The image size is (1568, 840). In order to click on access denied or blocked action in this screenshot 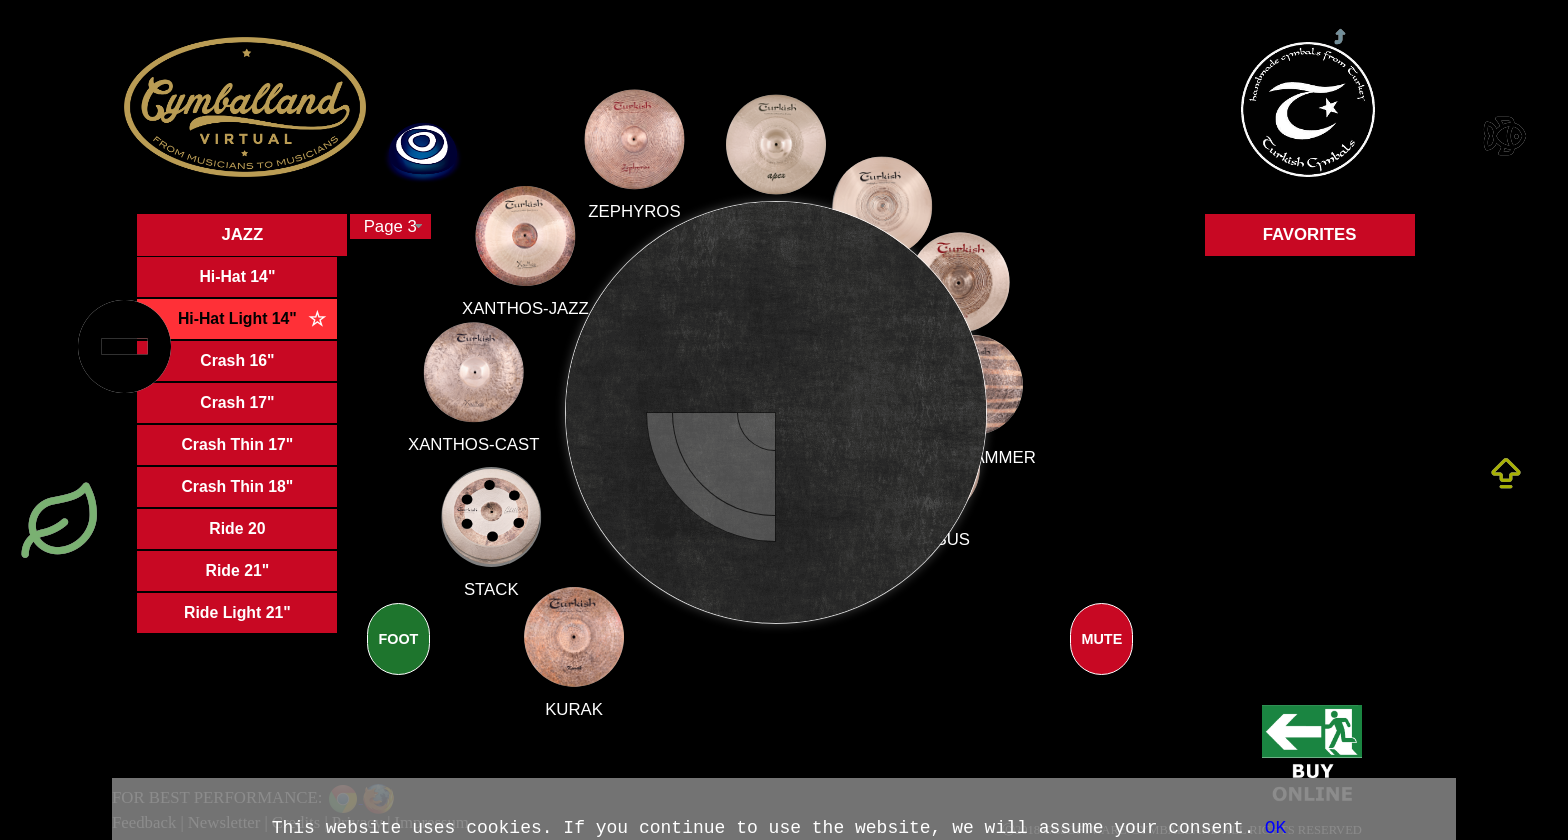, I will do `click(124, 346)`.